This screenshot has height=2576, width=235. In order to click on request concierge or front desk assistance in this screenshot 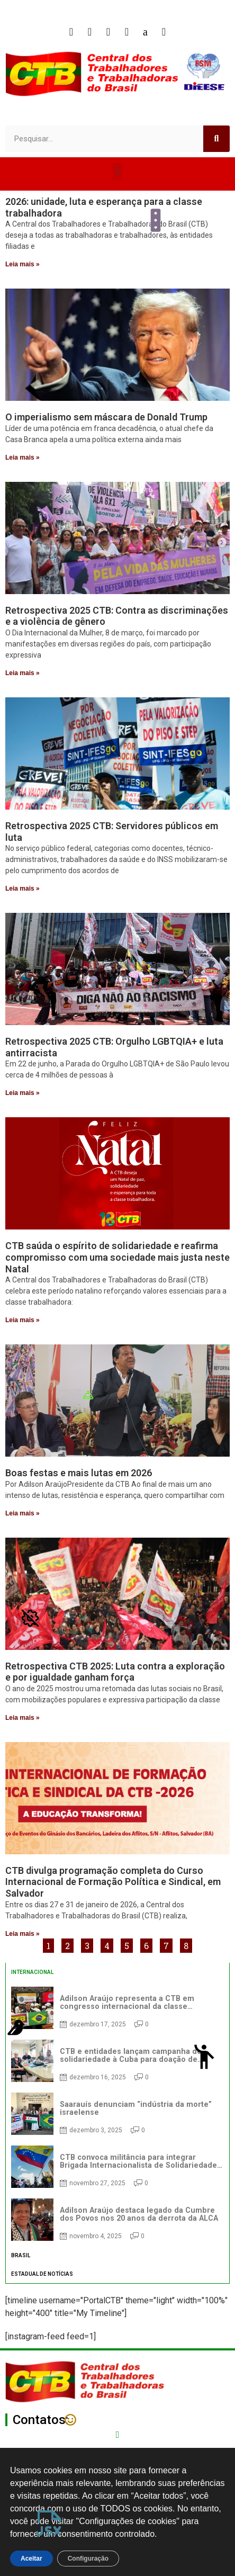, I will do `click(88, 1395)`.